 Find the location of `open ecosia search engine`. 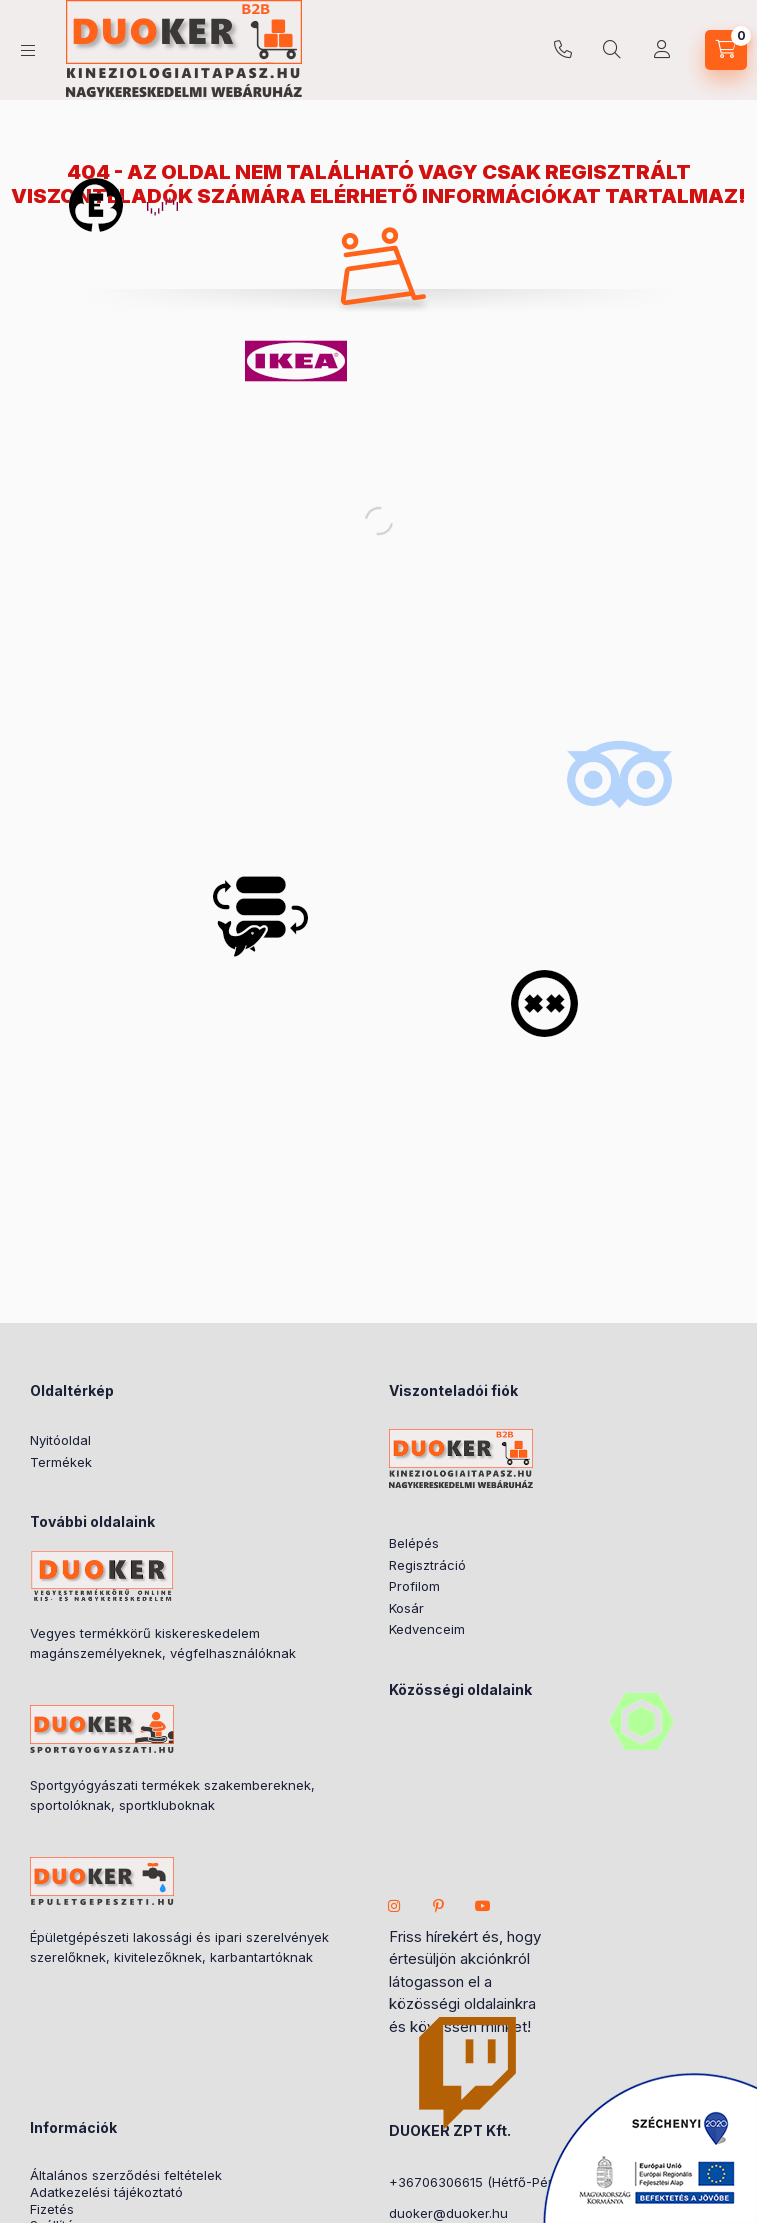

open ecosia search engine is located at coordinates (96, 205).